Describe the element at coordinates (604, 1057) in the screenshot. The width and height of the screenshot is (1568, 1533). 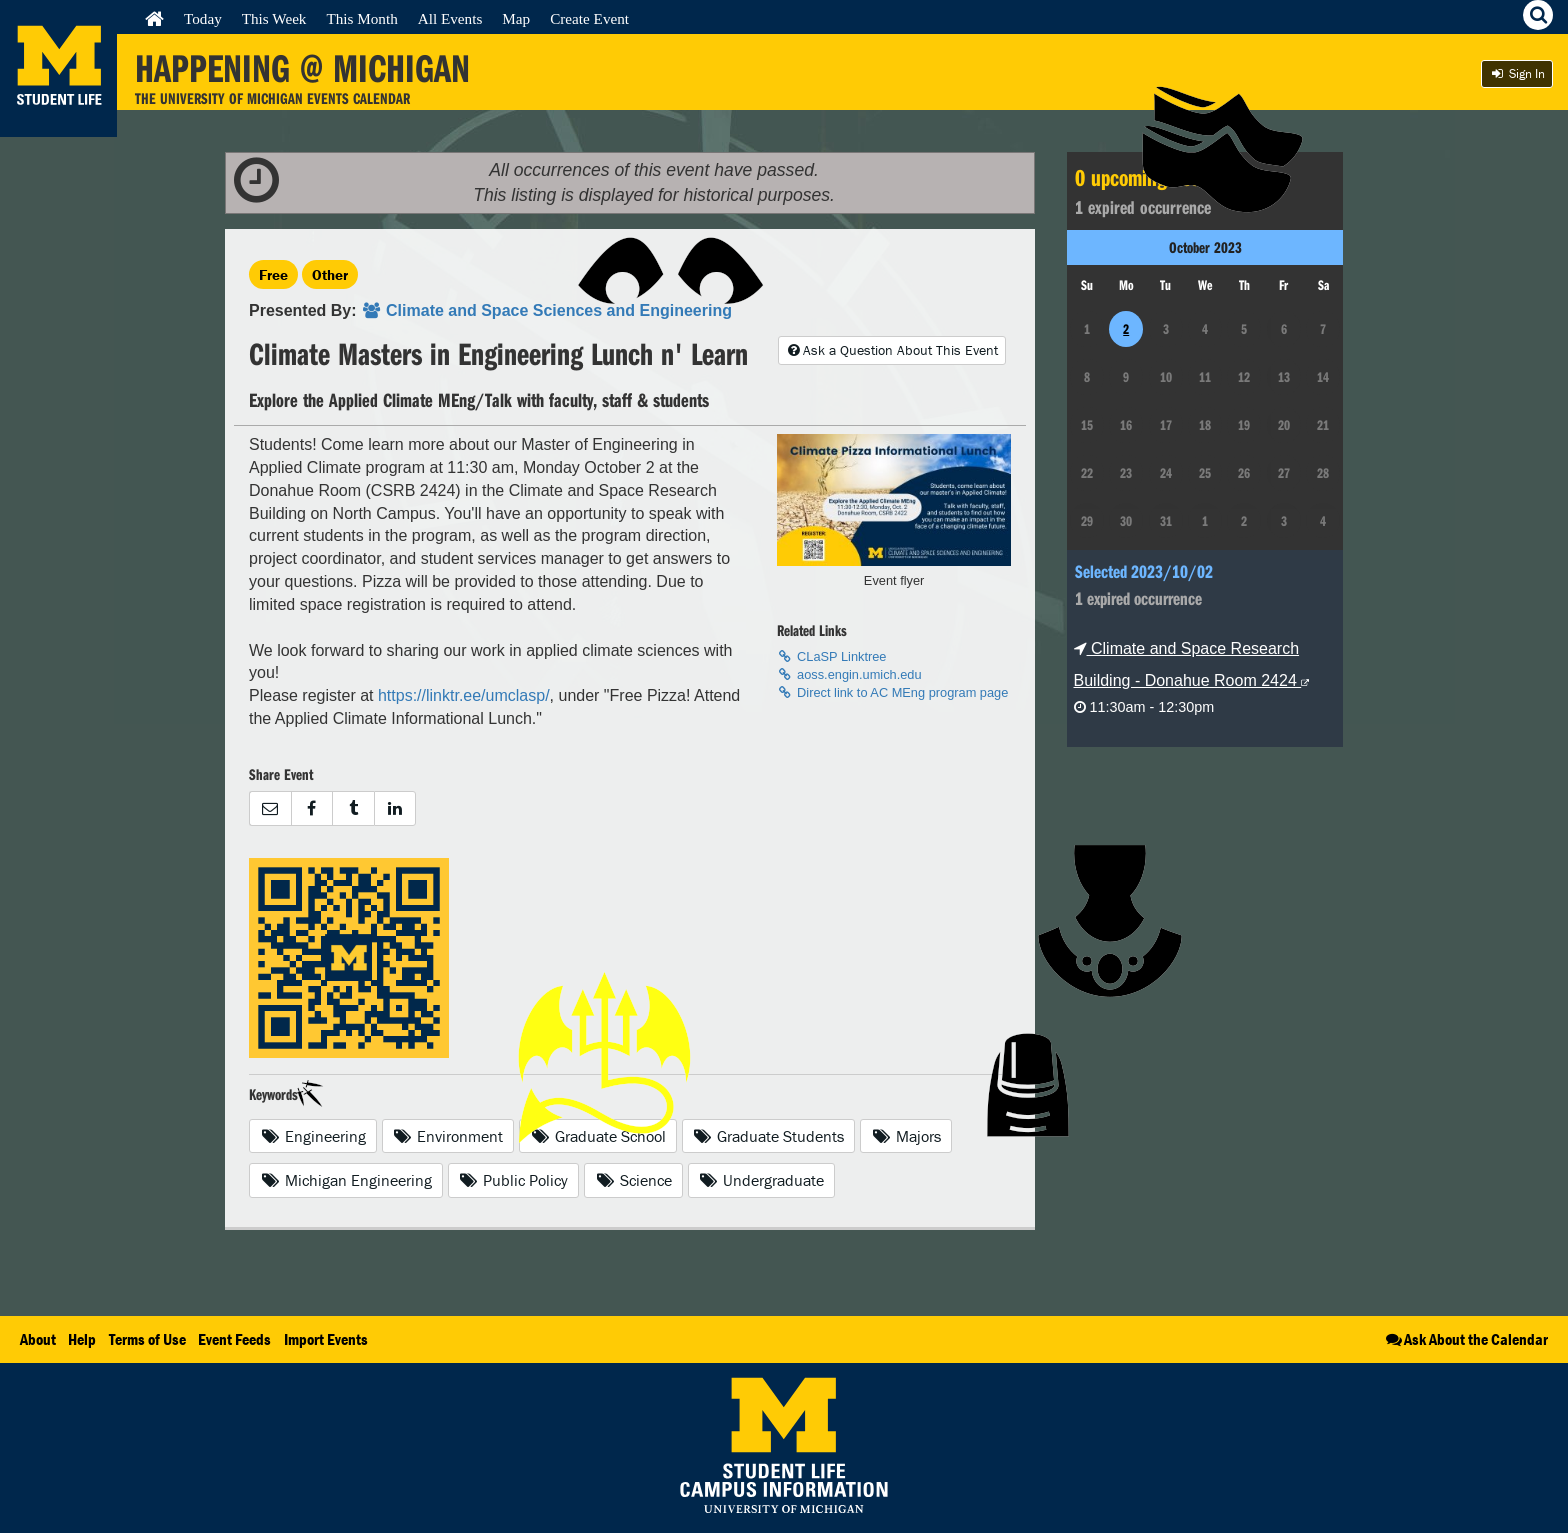
I see `select a devil or demon character` at that location.